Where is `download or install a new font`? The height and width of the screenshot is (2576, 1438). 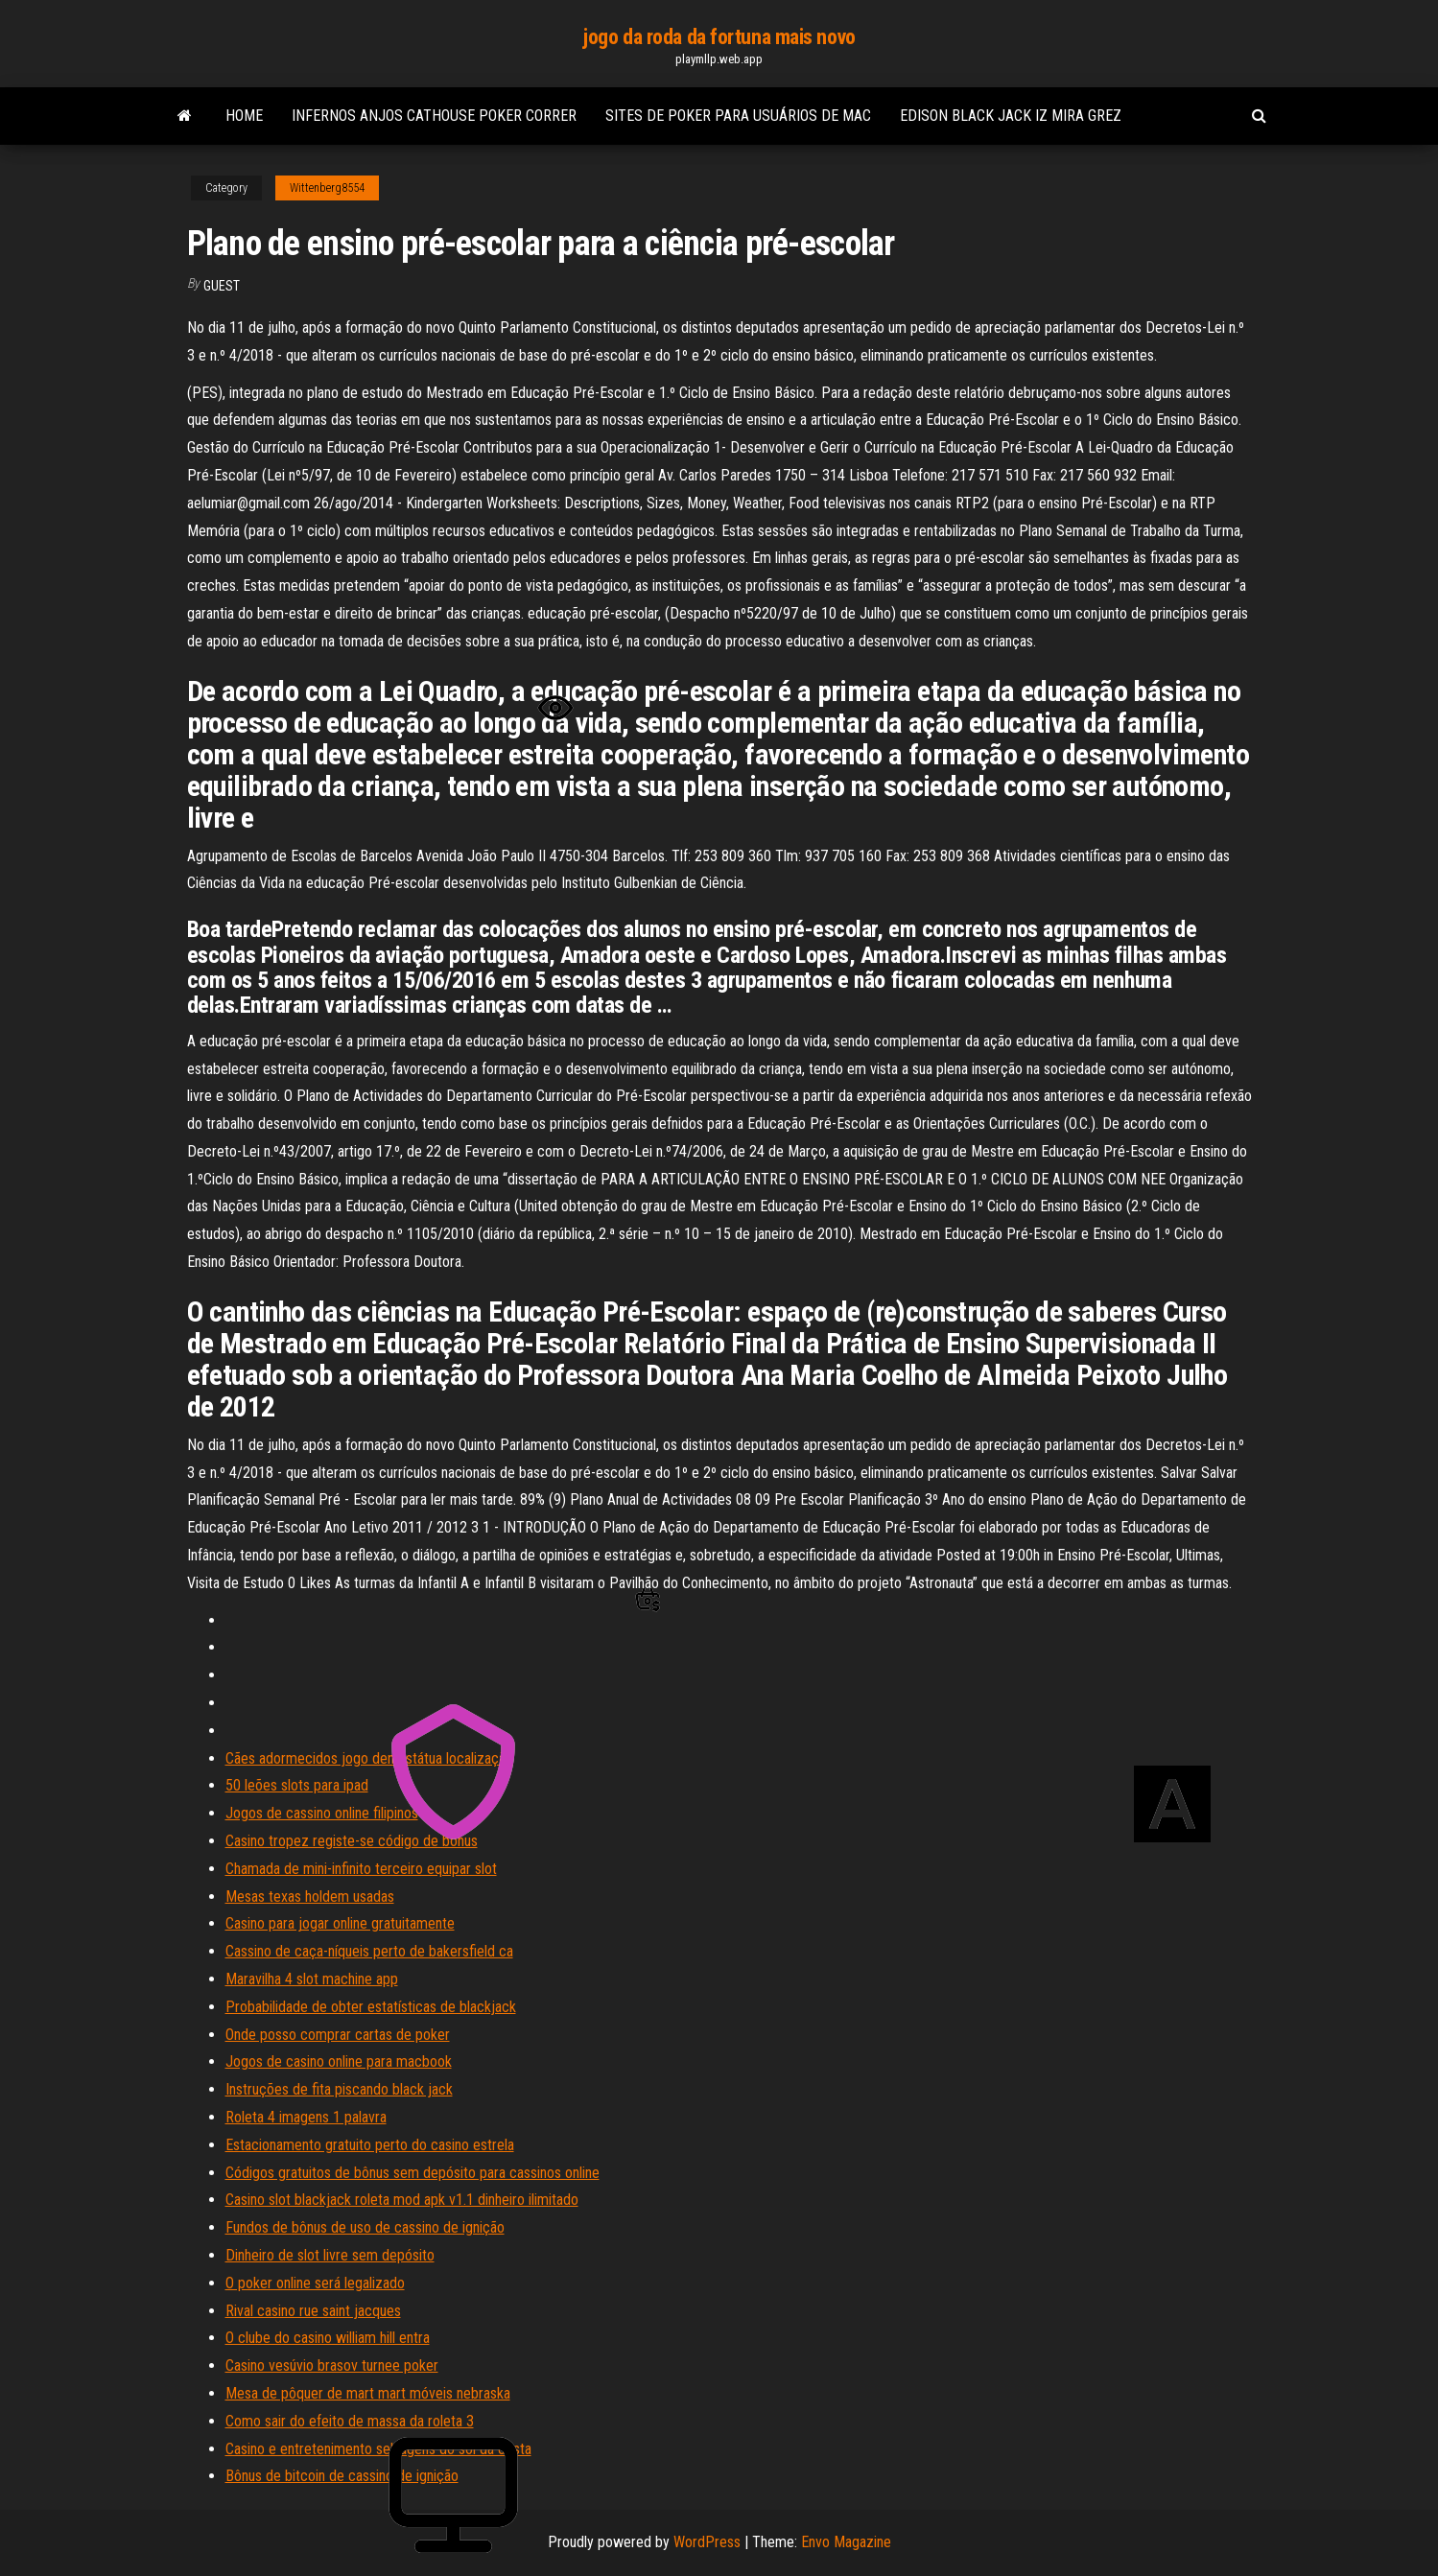
download or install a new font is located at coordinates (1172, 1804).